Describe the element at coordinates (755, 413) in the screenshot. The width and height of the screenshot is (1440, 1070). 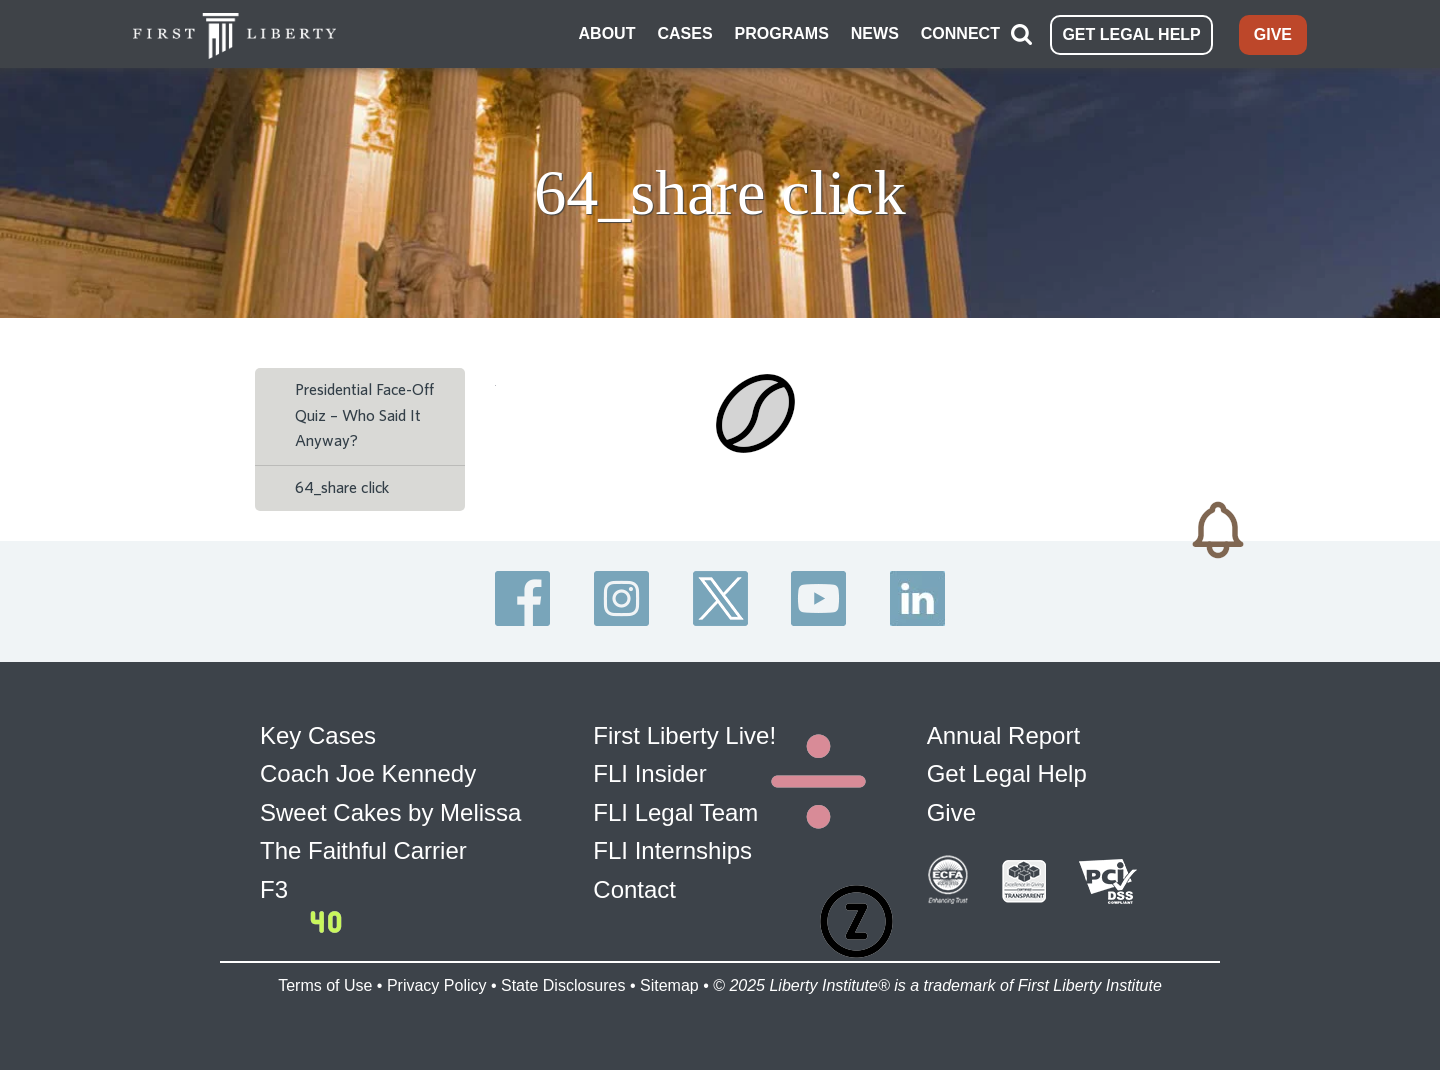
I see `access coffee shop or café locations` at that location.